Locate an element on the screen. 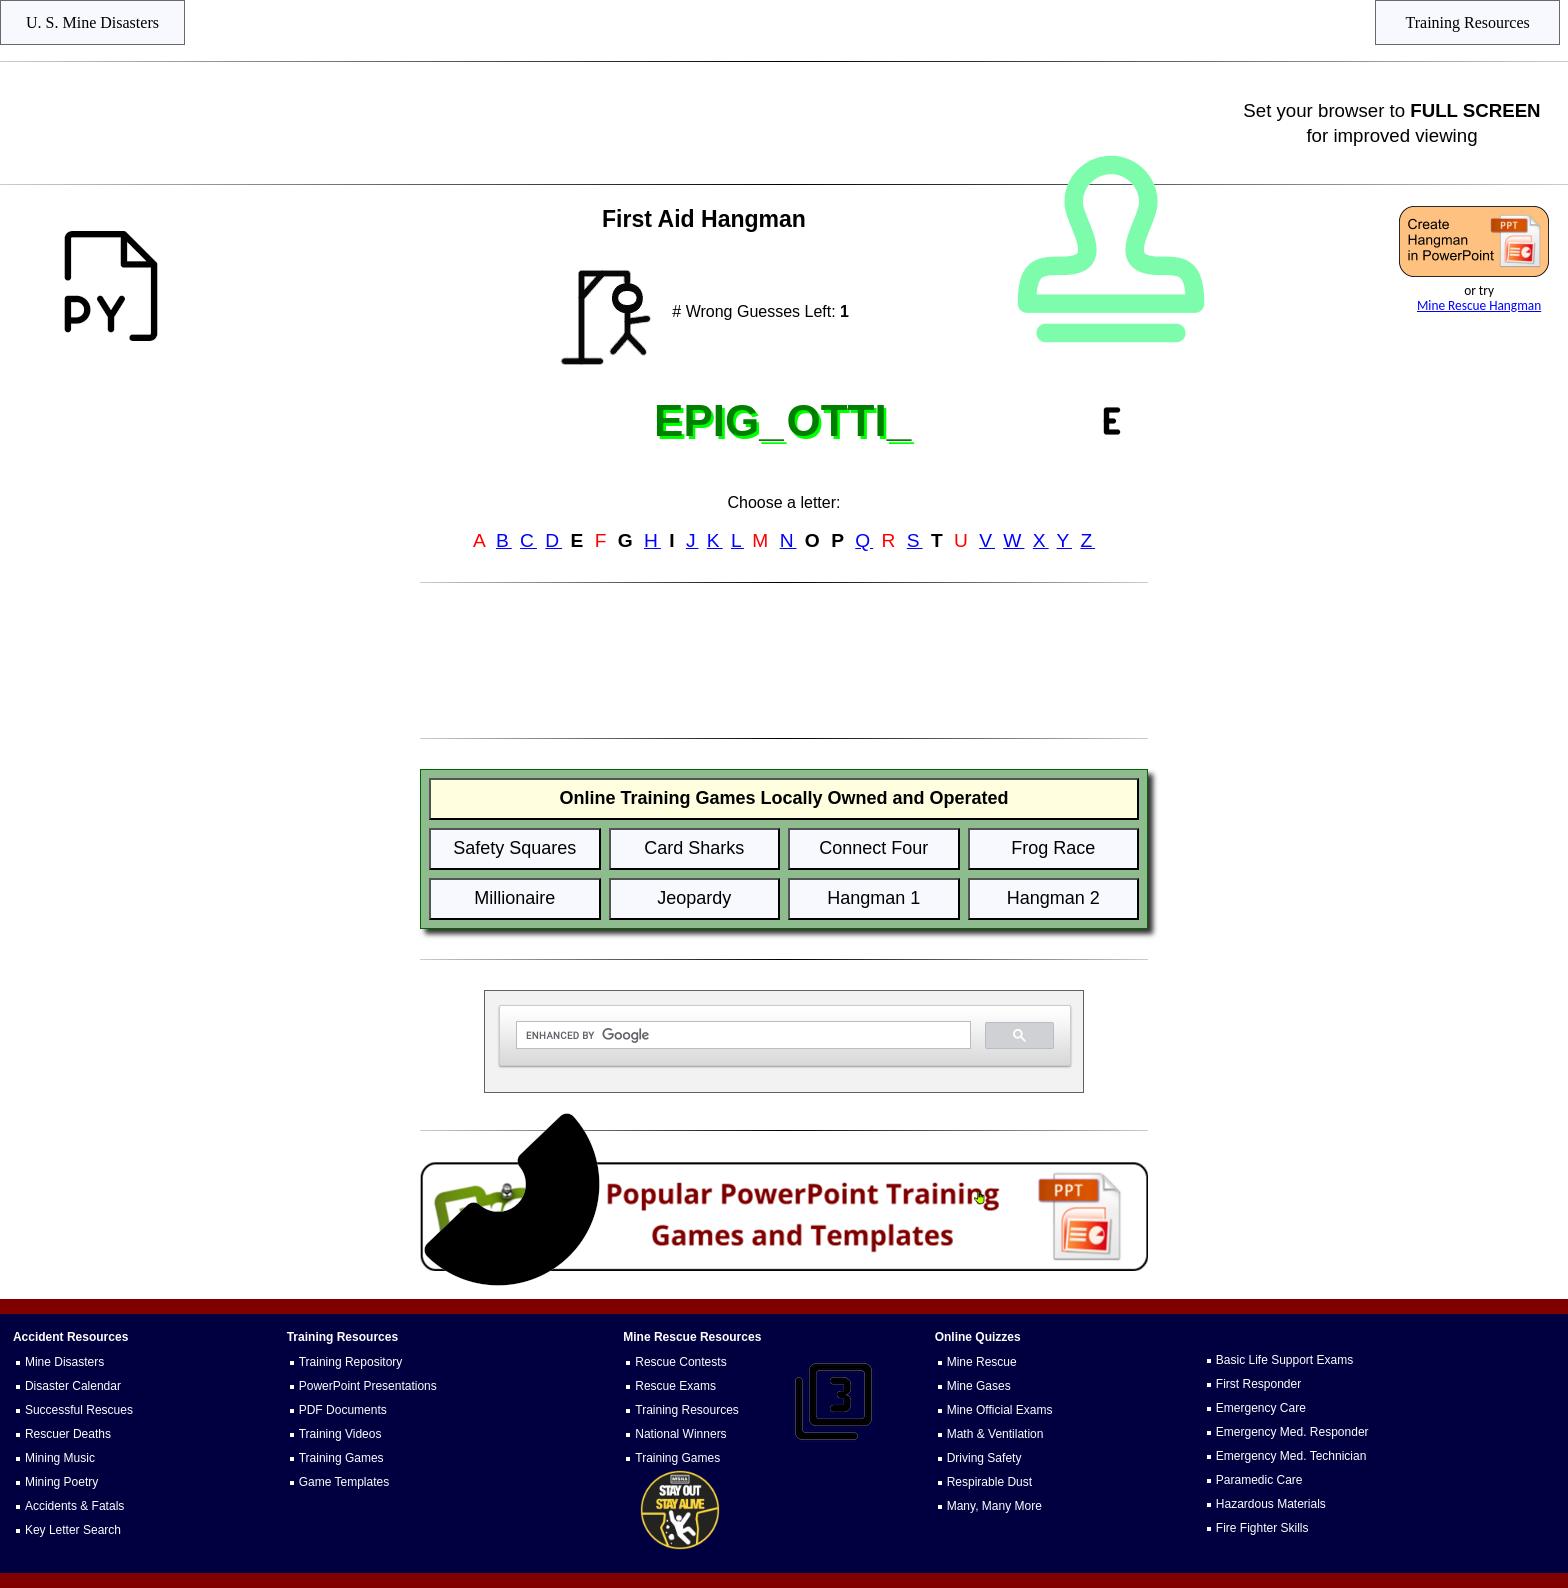 The width and height of the screenshot is (1568, 1588). apply a stamp or approval mark is located at coordinates (1111, 249).